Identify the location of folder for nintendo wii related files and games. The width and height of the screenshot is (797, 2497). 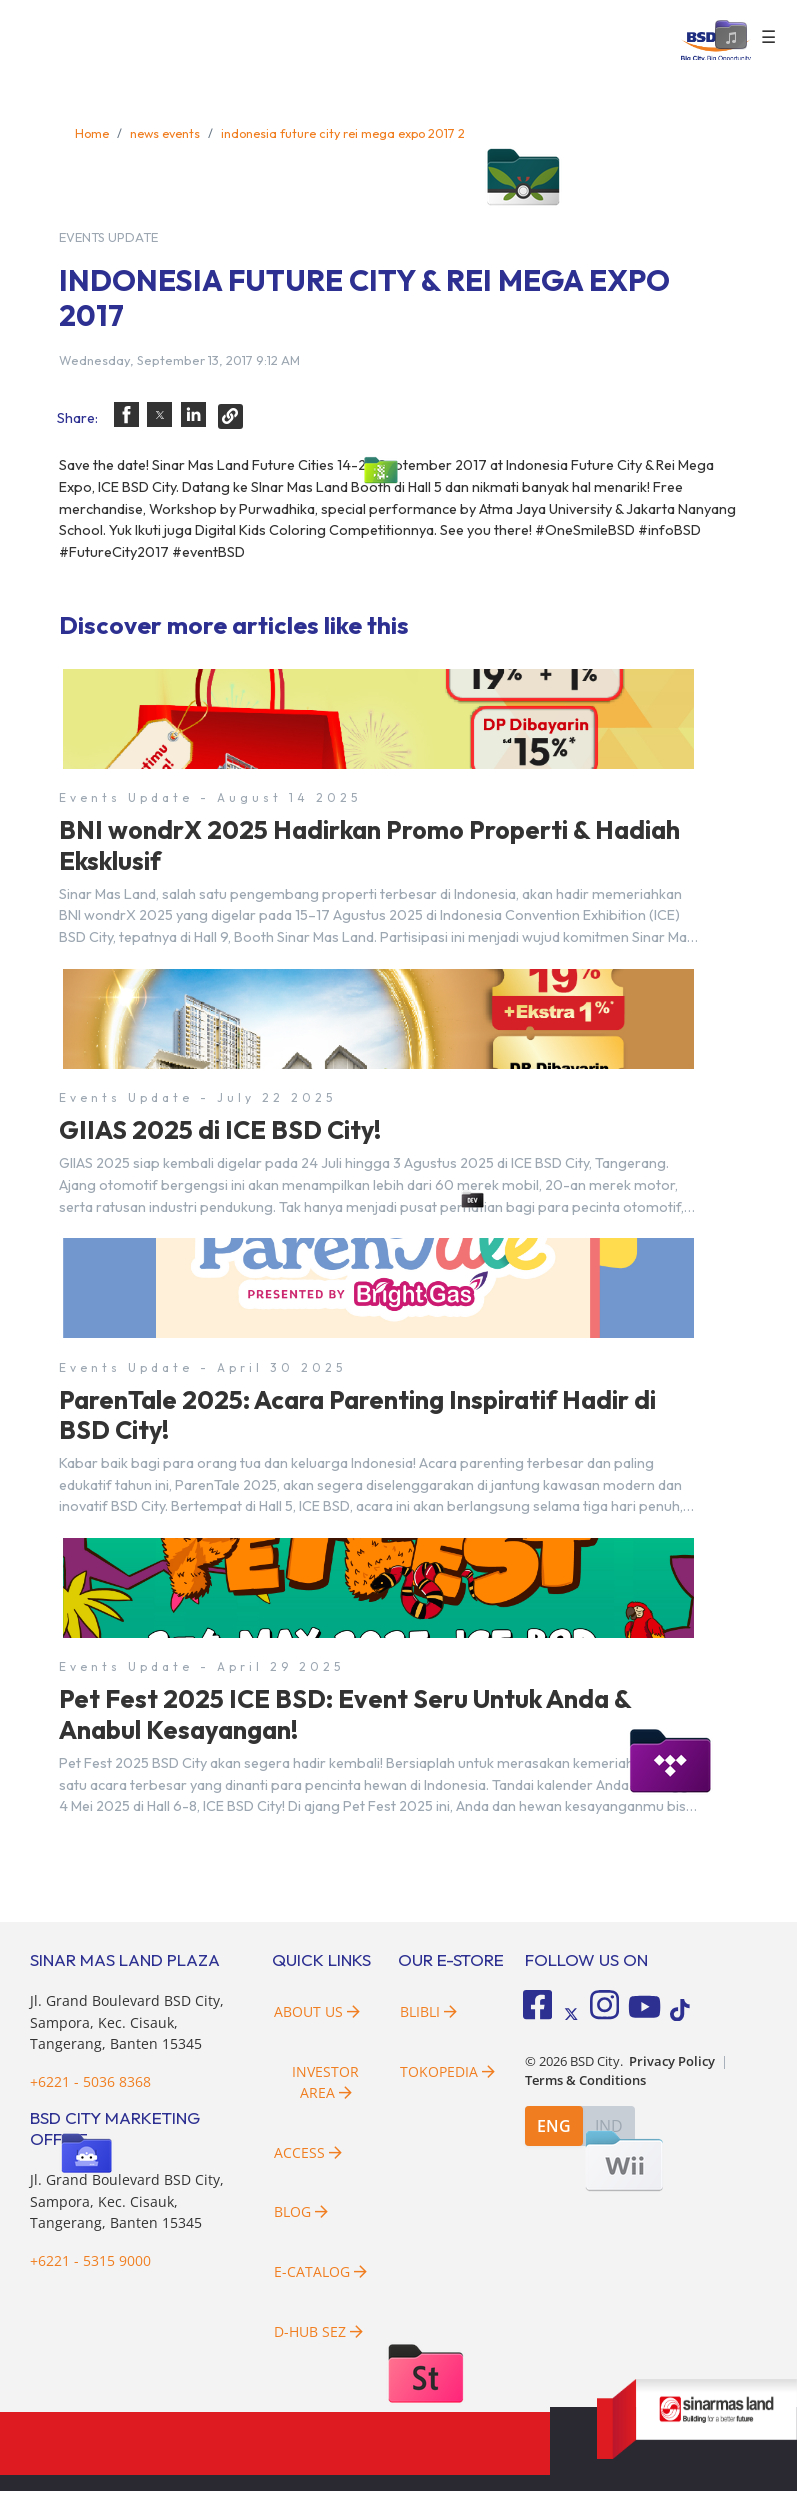
(624, 2163).